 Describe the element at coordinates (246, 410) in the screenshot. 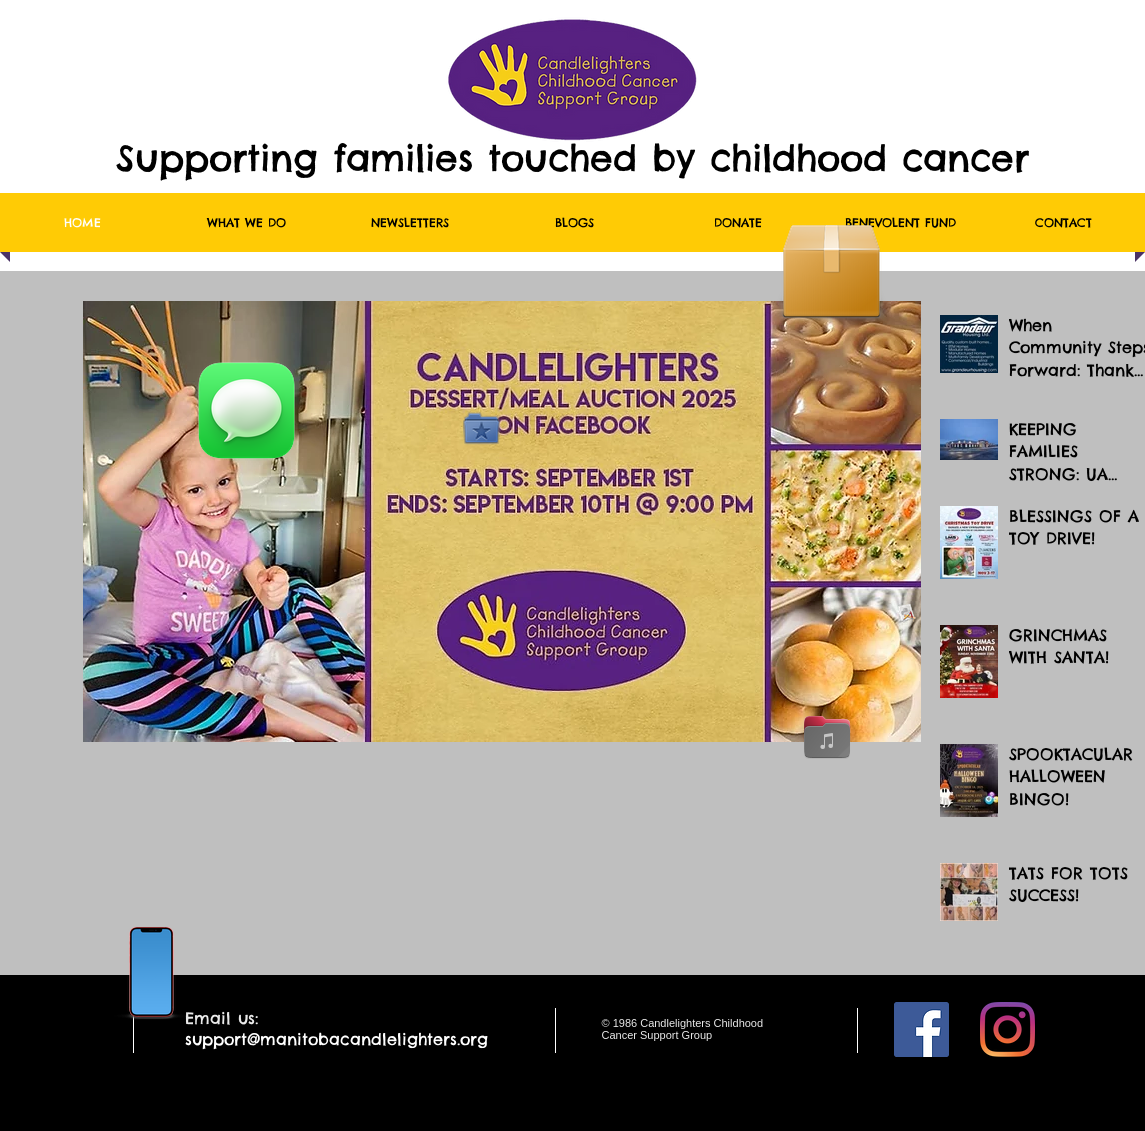

I see `open the messages app` at that location.